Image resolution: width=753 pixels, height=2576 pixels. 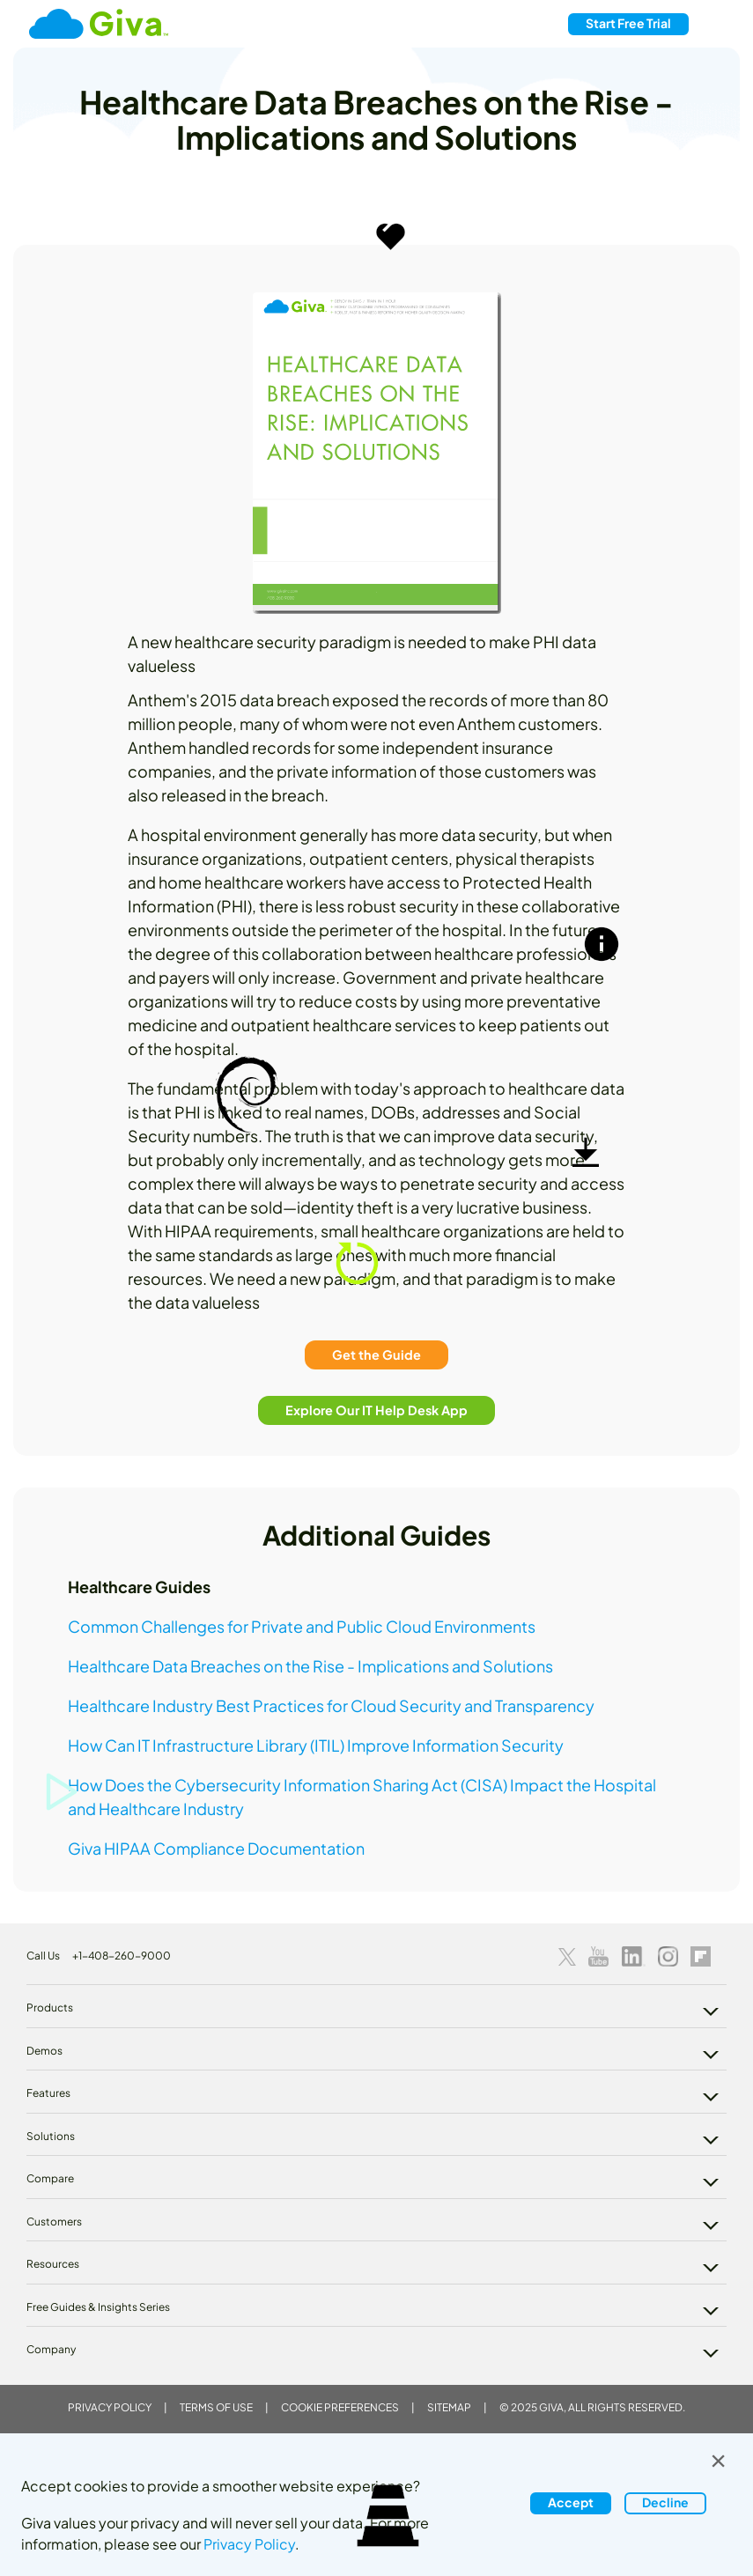 What do you see at coordinates (390, 236) in the screenshot?
I see `add to favorites` at bounding box center [390, 236].